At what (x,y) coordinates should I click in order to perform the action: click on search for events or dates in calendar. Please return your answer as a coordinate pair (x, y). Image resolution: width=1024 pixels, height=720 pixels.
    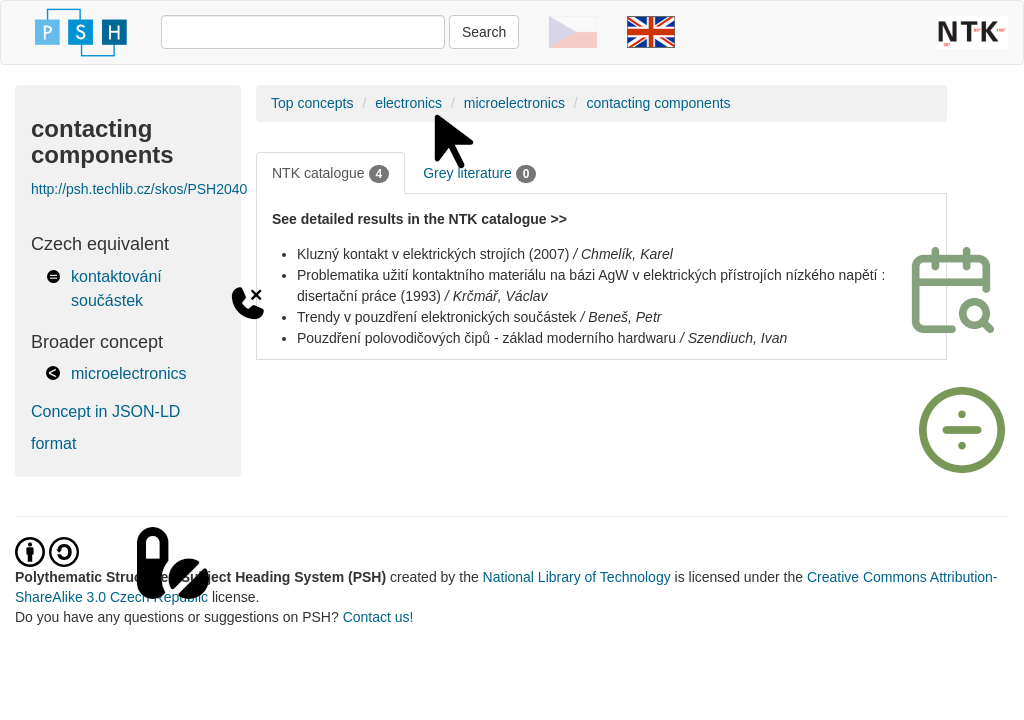
    Looking at the image, I should click on (951, 290).